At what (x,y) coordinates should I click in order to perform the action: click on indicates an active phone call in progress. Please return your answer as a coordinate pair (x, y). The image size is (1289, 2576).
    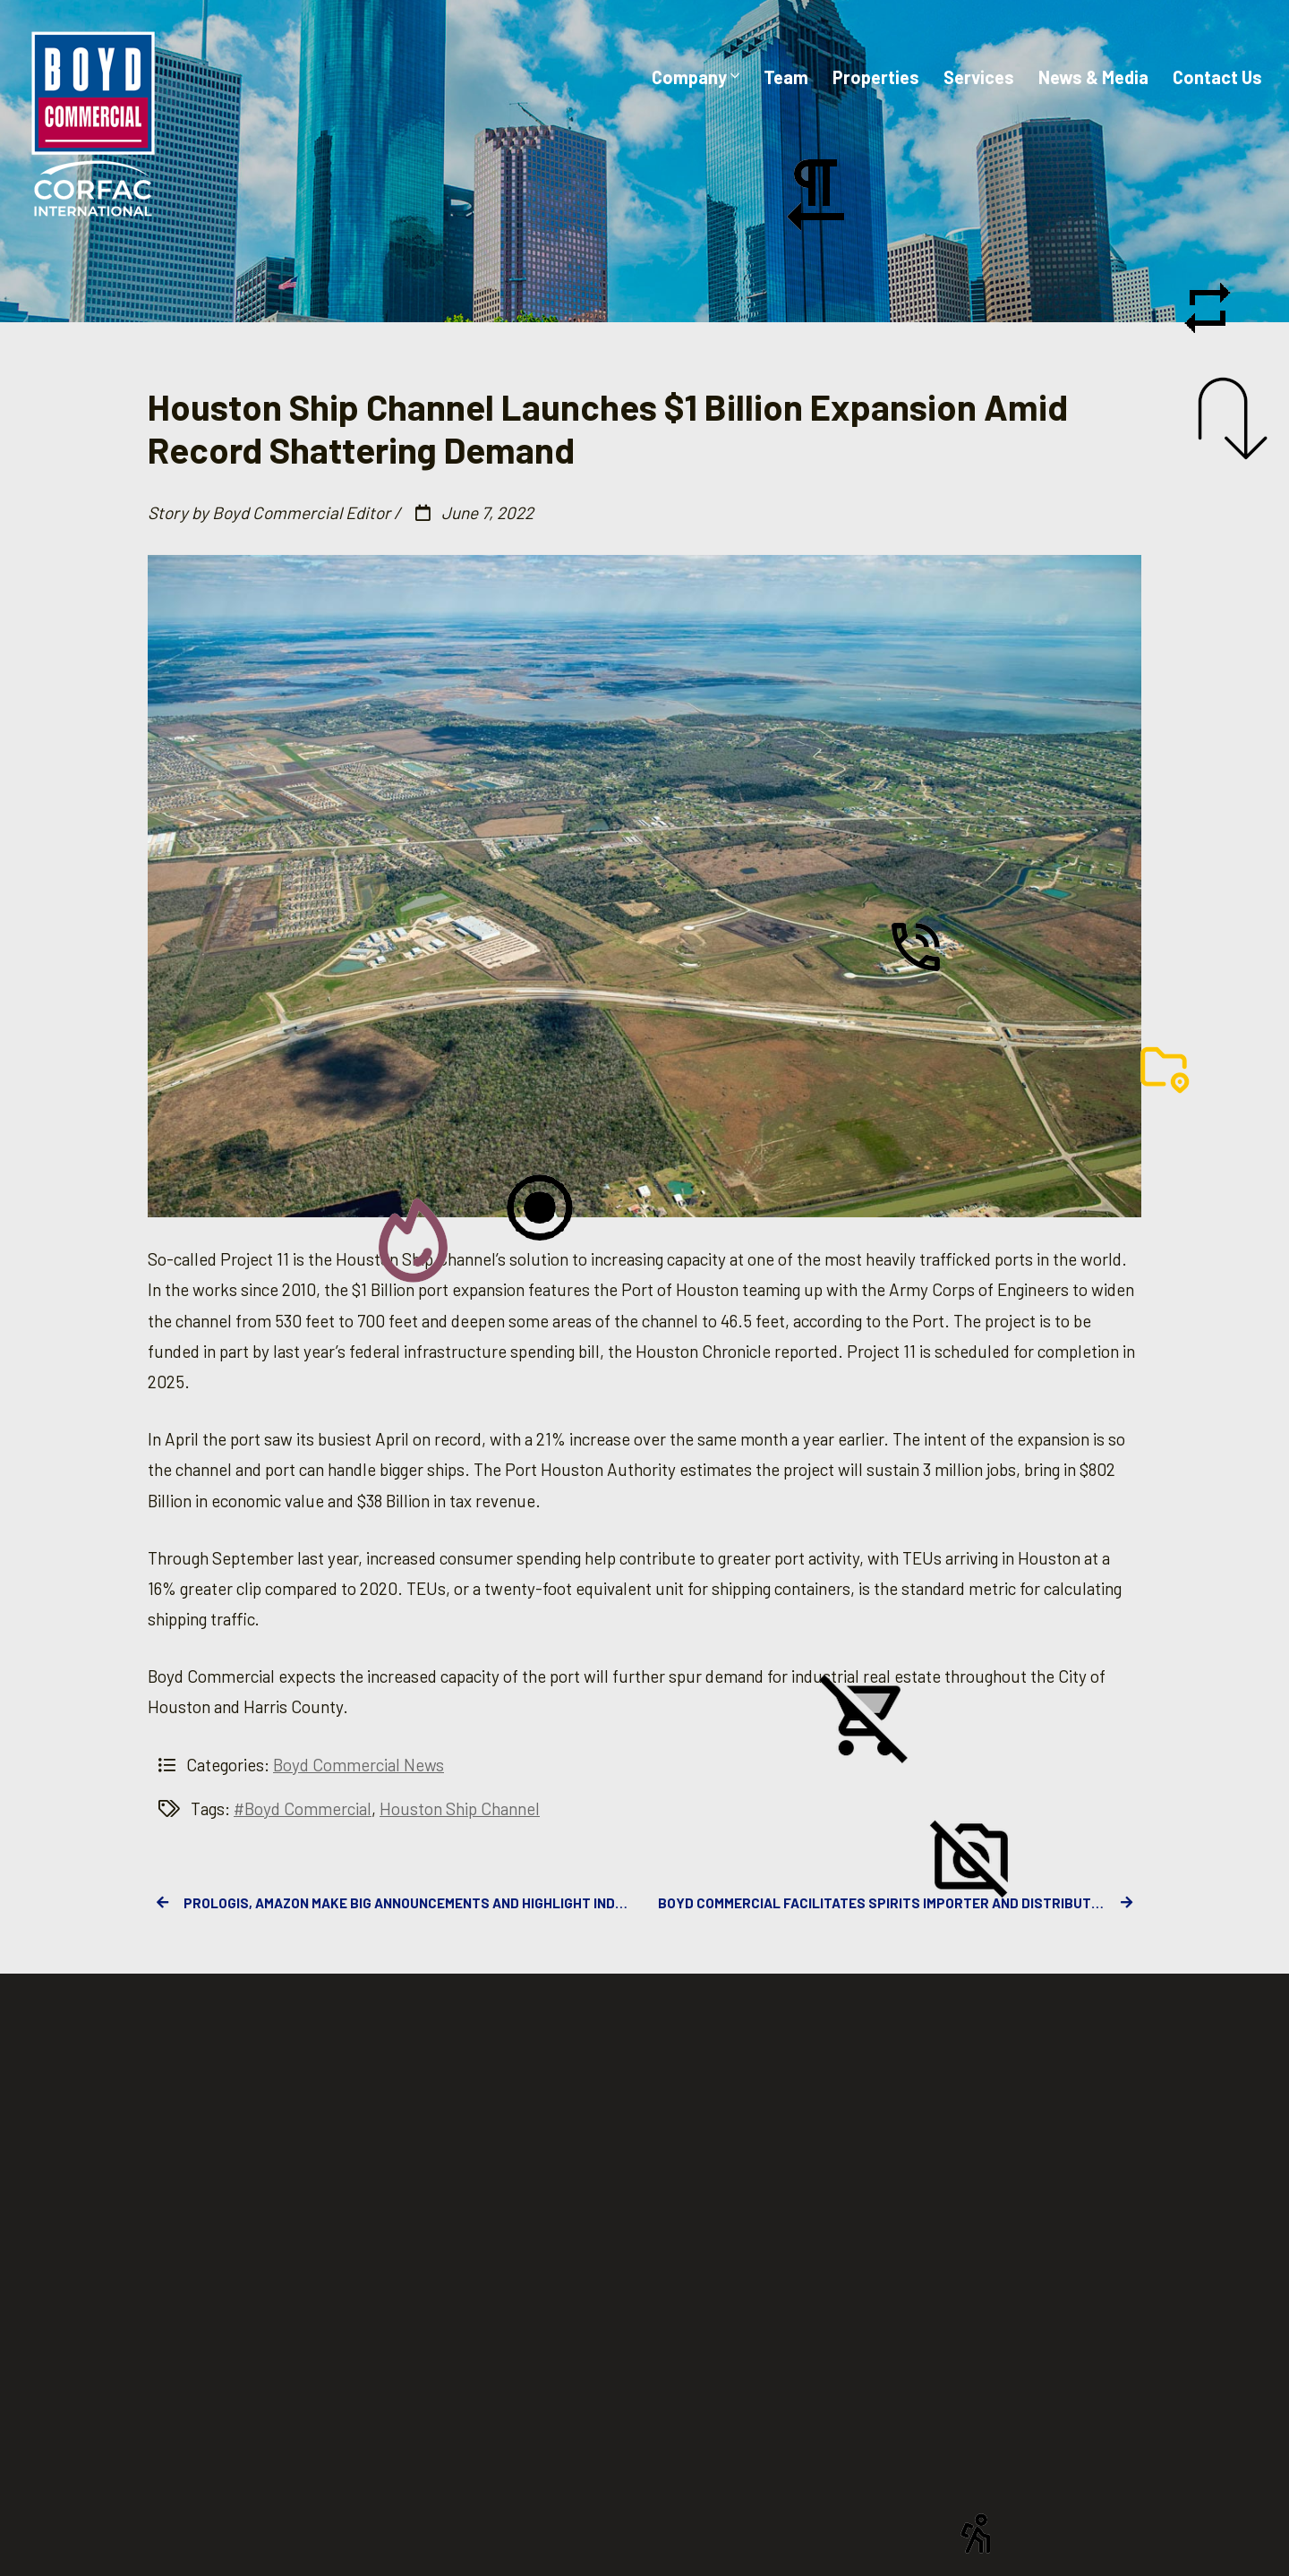
    Looking at the image, I should click on (916, 947).